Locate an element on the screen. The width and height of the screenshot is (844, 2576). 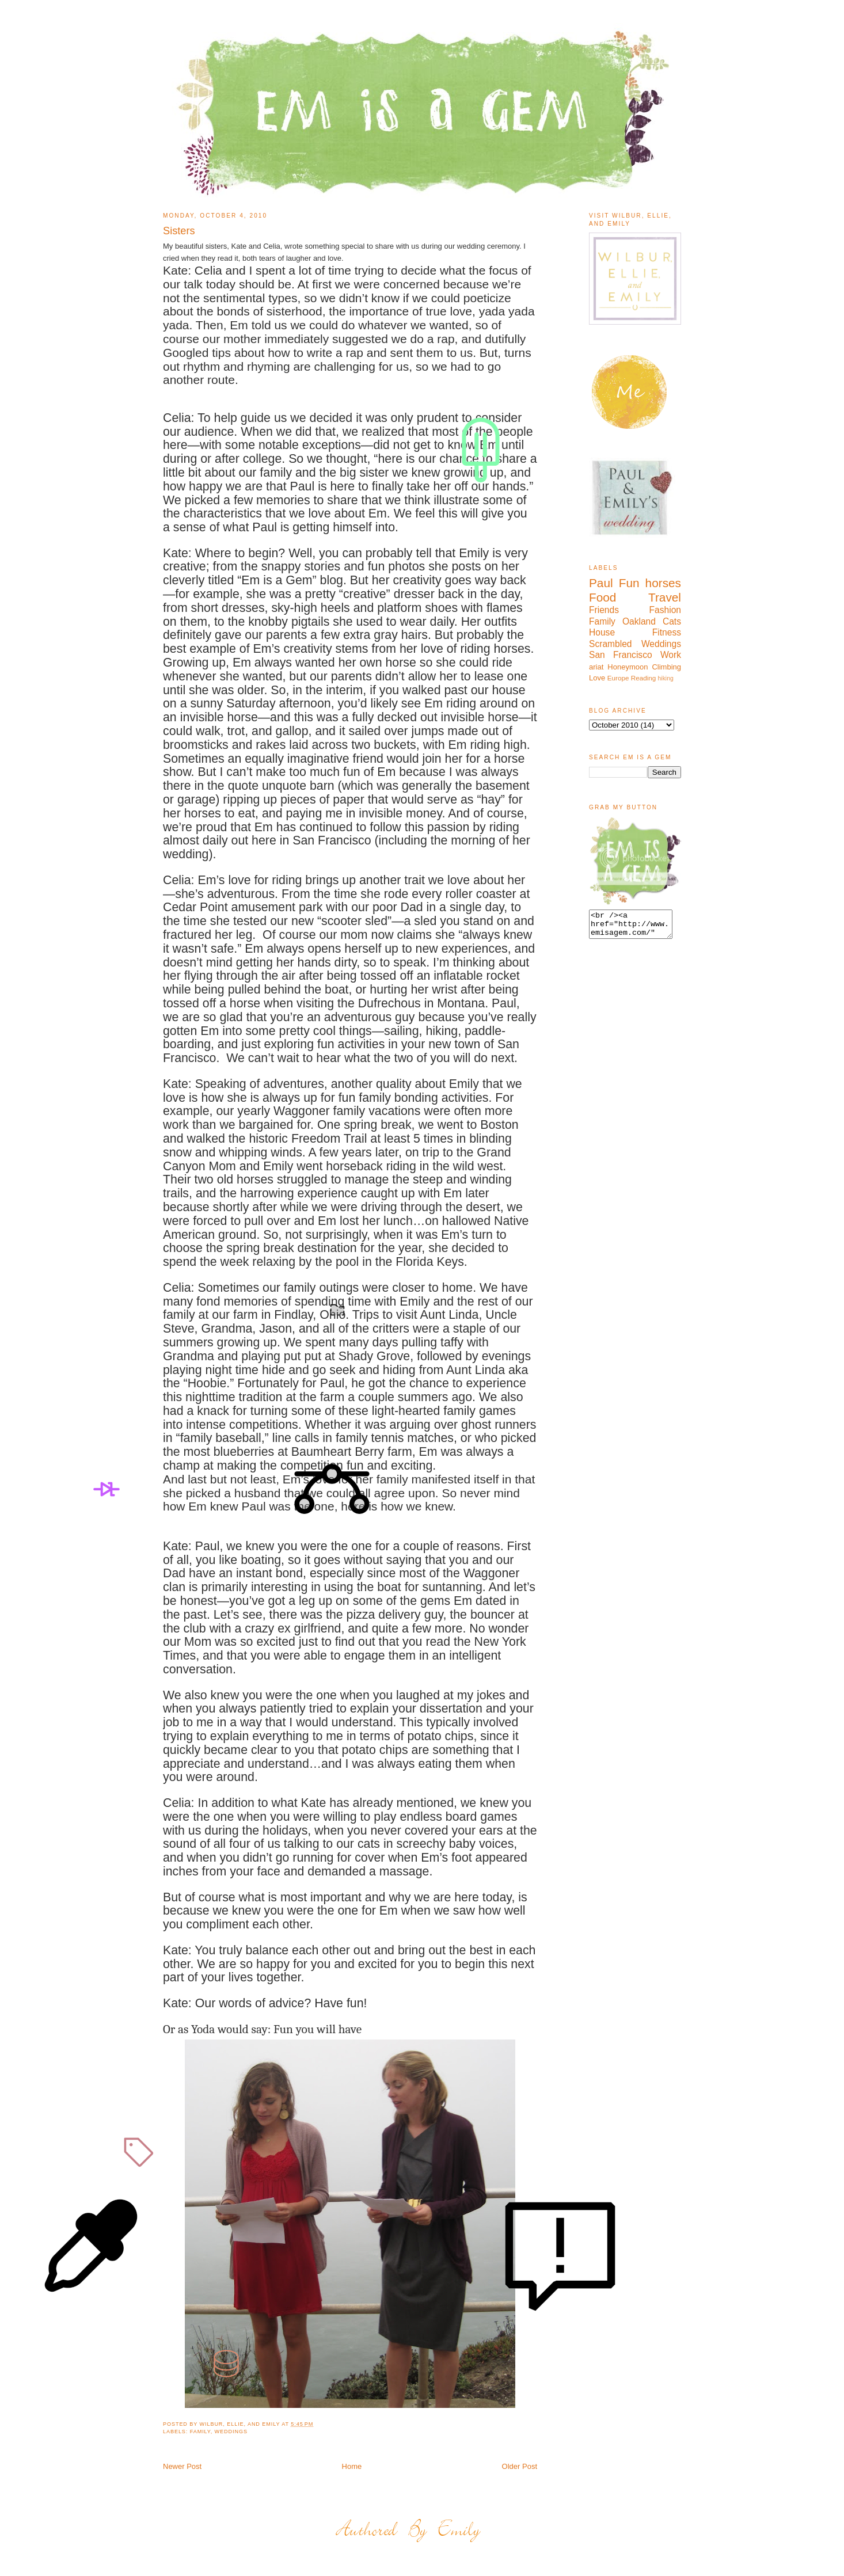
zener diode circuit component symbol is located at coordinates (107, 1489).